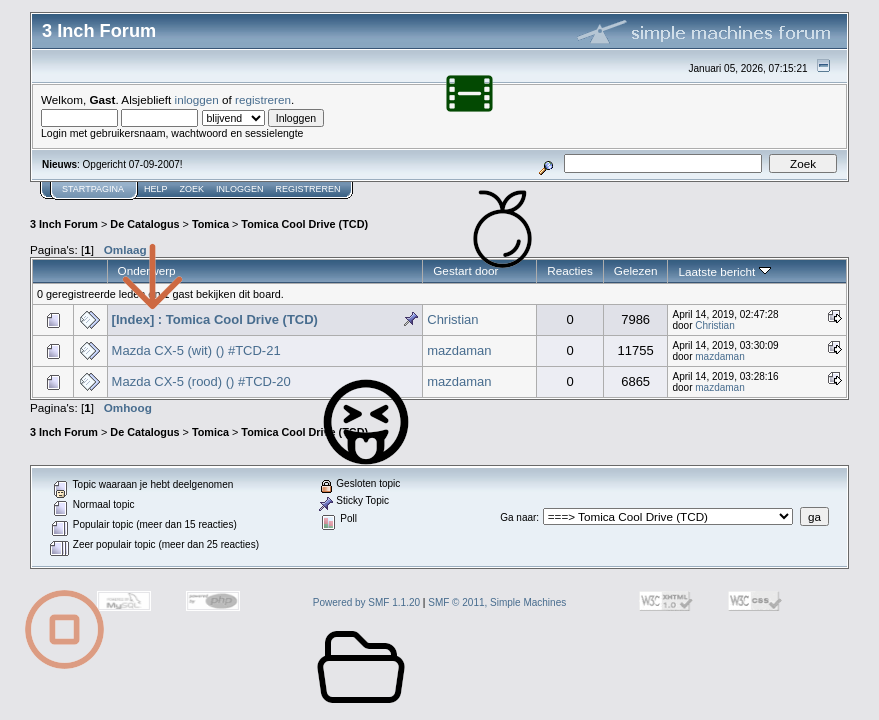  I want to click on access video or film content, so click(469, 93).